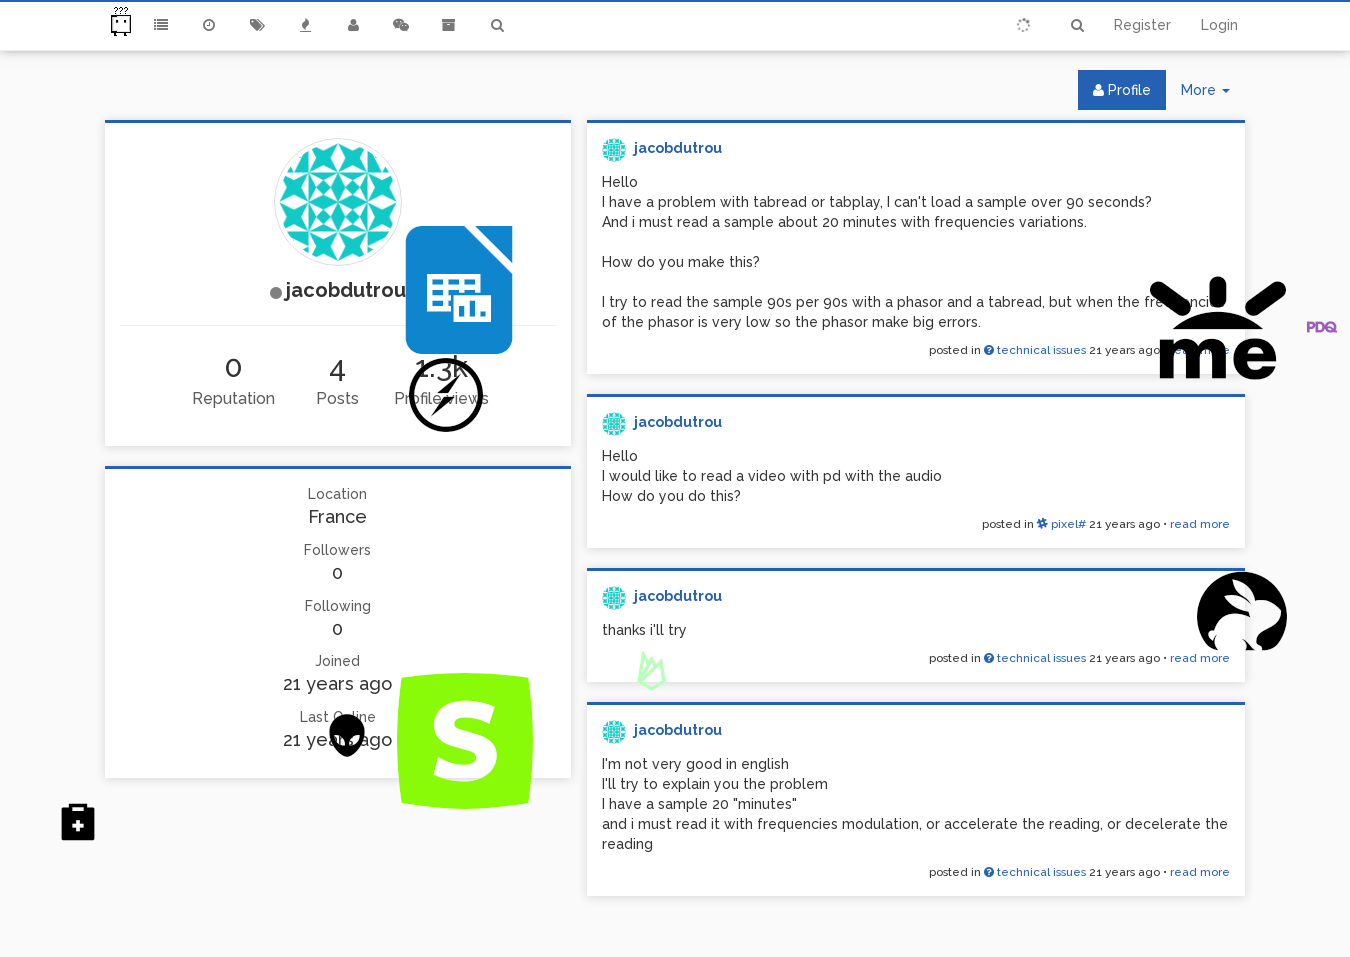 Image resolution: width=1350 pixels, height=957 pixels. What do you see at coordinates (78, 822) in the screenshot?
I see `access medical records or patient files` at bounding box center [78, 822].